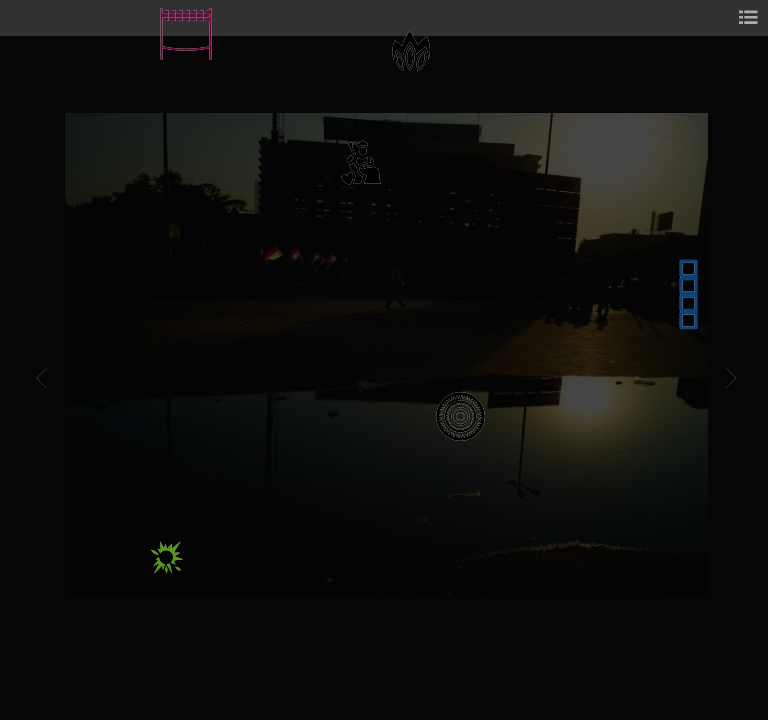  I want to click on place a brick or building block, so click(688, 294).